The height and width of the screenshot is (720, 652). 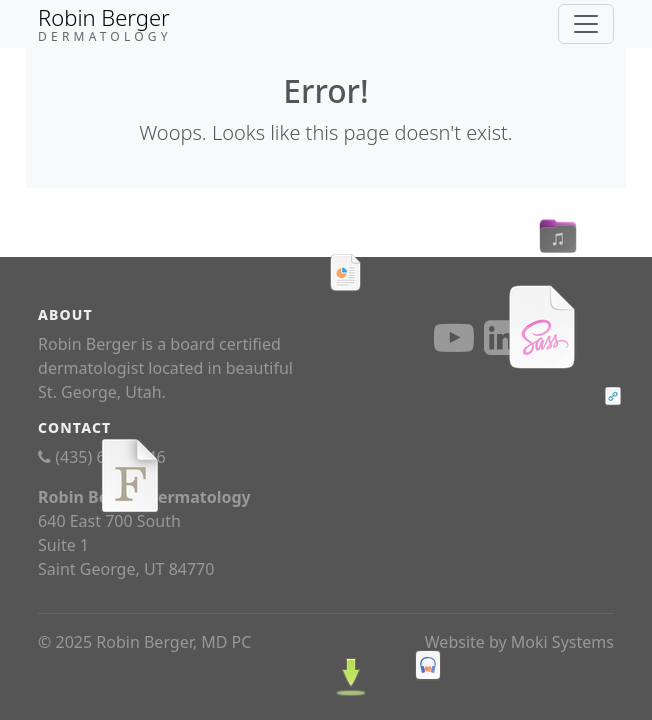 I want to click on a fortran source code file, so click(x=130, y=477).